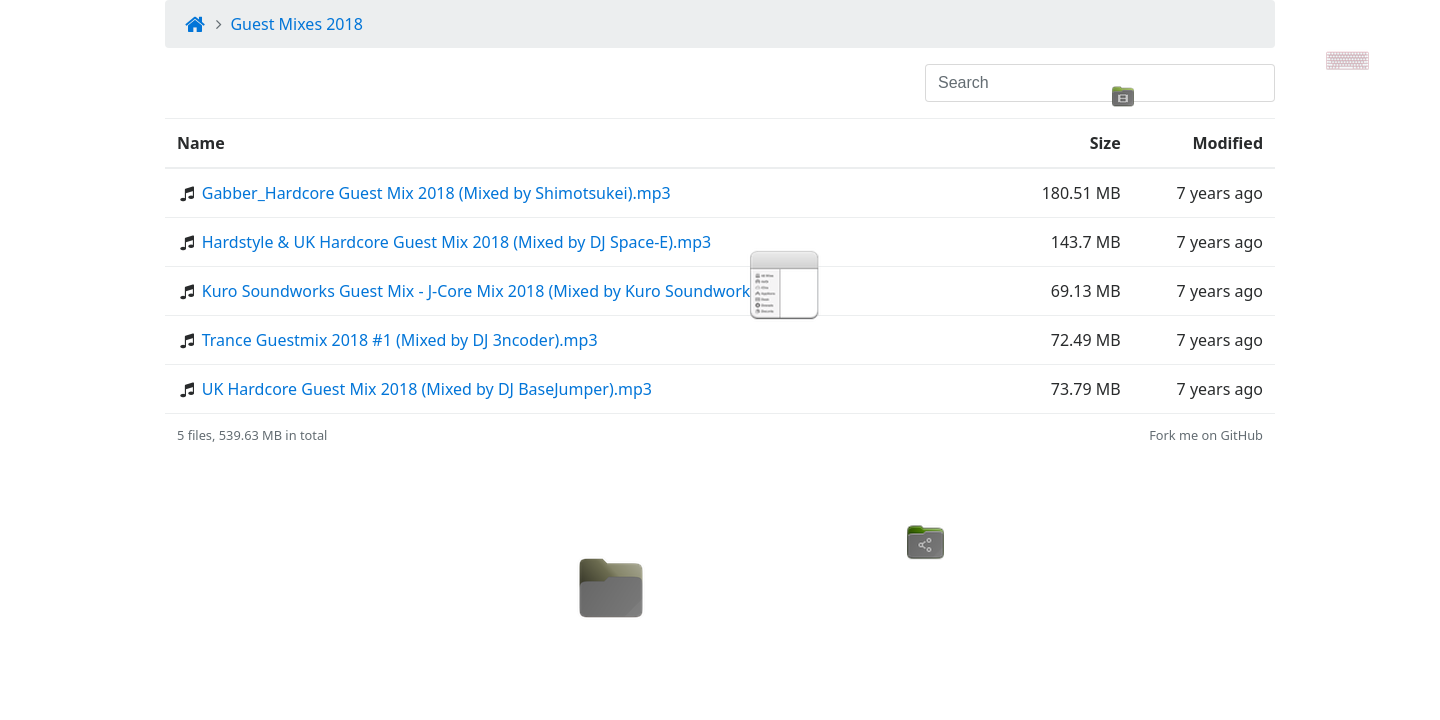 The height and width of the screenshot is (720, 1440). Describe the element at coordinates (611, 588) in the screenshot. I see `indicates a valid drop target for dragging files` at that location.